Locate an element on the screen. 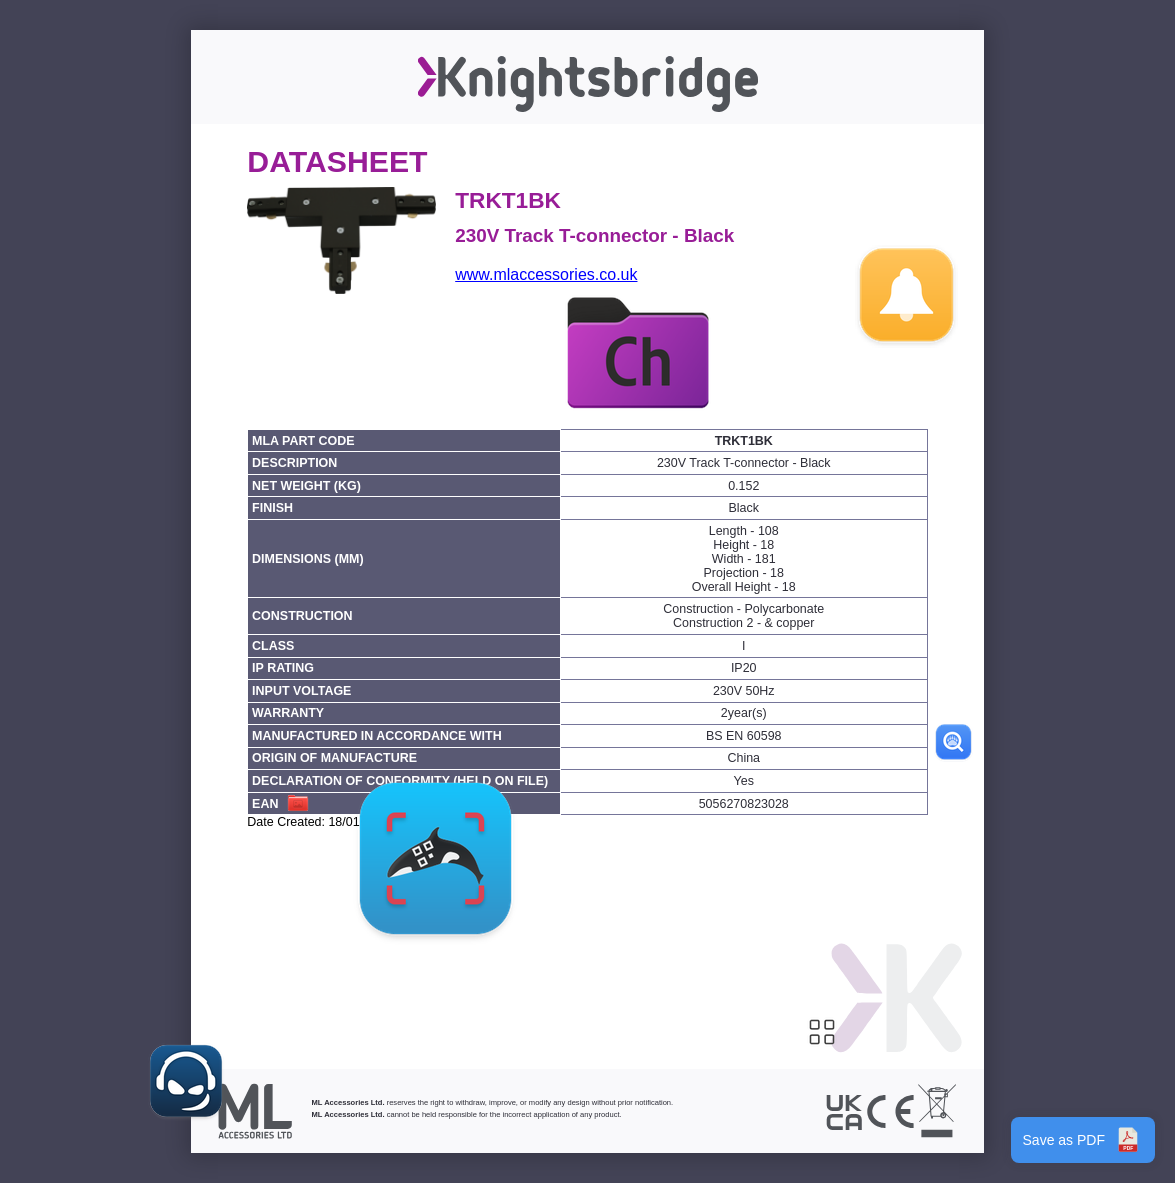 The width and height of the screenshot is (1175, 1183). open your images folder is located at coordinates (298, 803).